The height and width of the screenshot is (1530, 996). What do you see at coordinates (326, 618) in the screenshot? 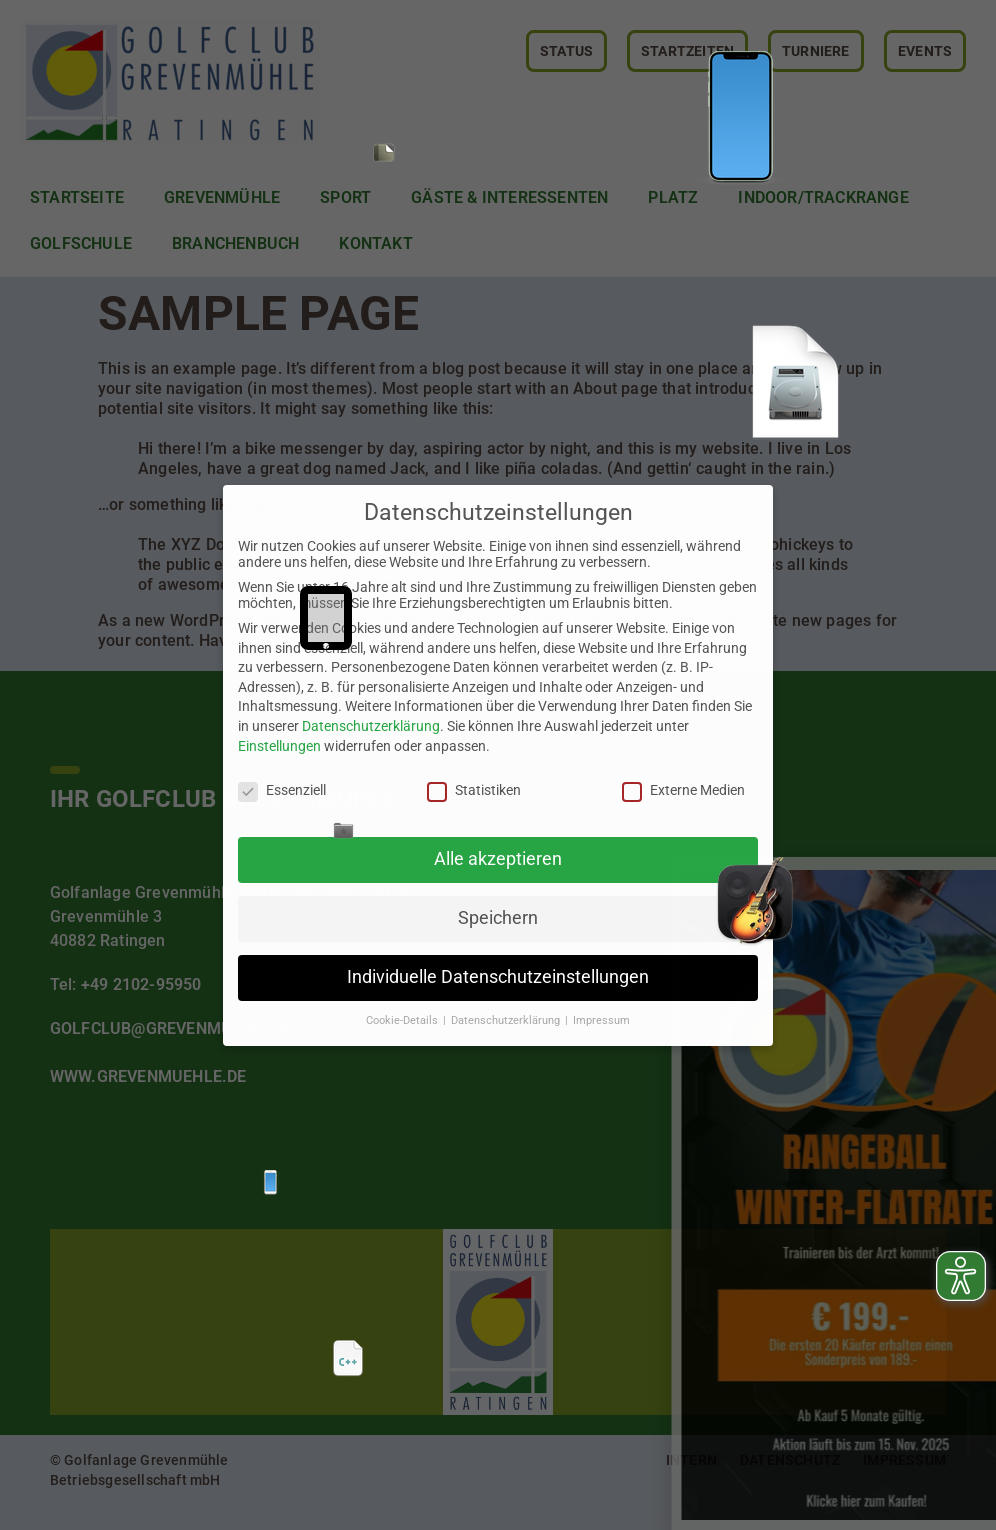
I see `view connected iPad device` at bounding box center [326, 618].